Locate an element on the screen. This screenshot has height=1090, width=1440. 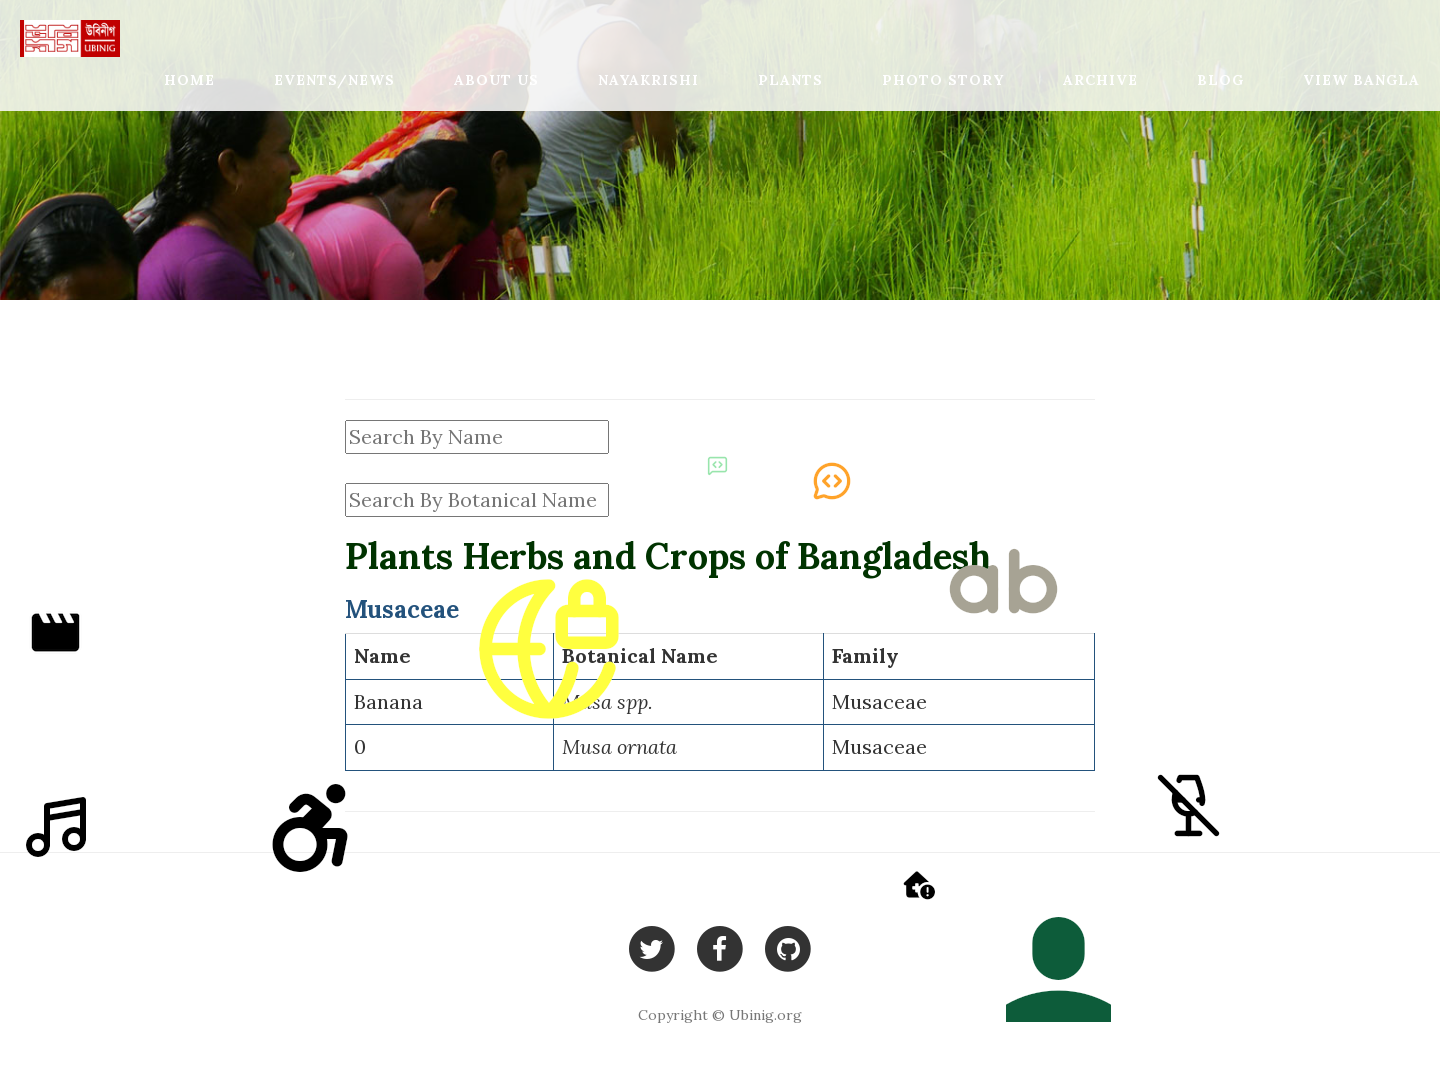
home healthcare alert or urgent medical notice is located at coordinates (918, 884).